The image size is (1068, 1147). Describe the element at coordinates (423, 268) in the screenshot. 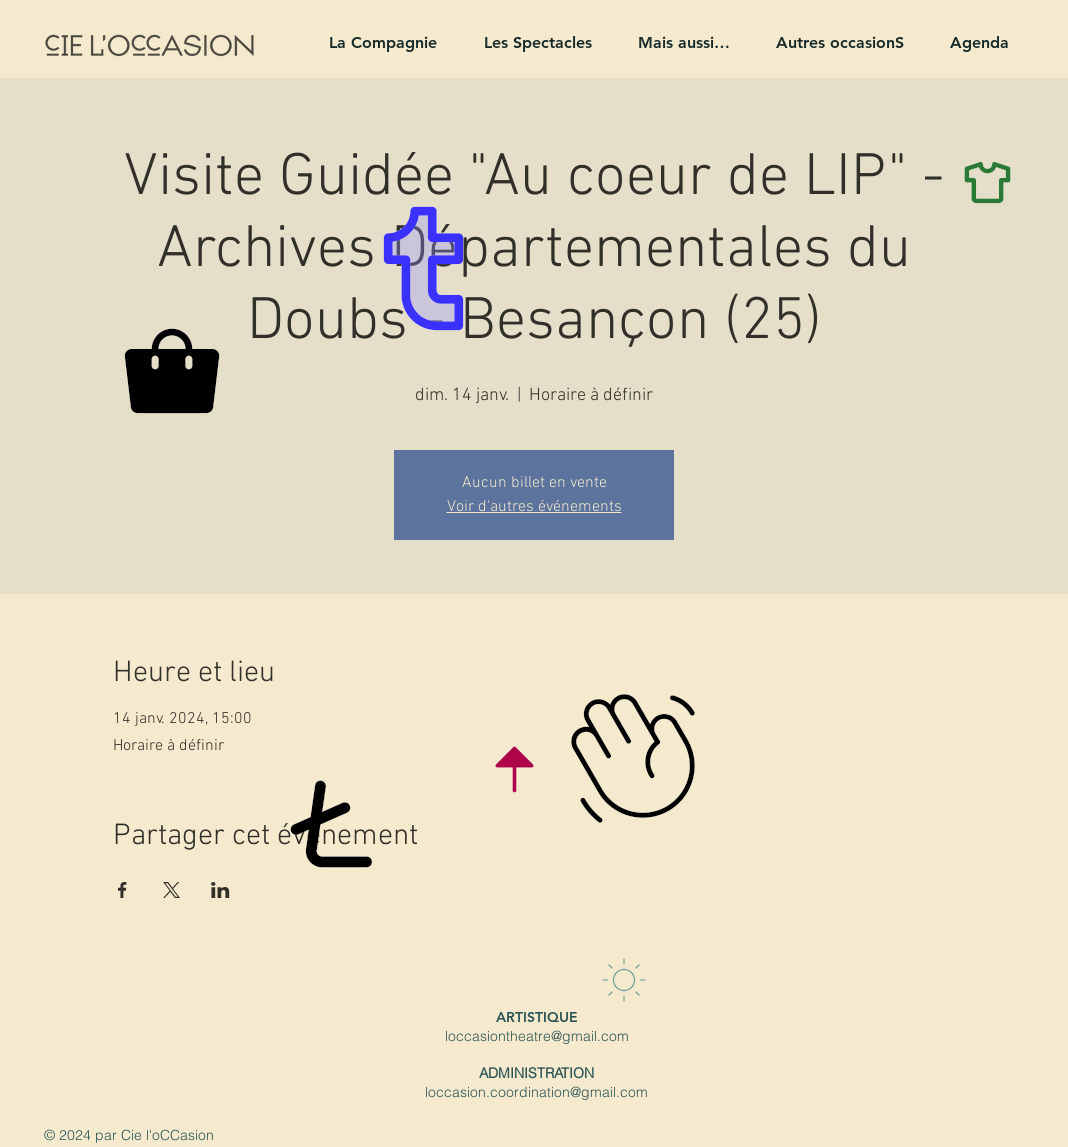

I see `open the Tumblr app` at that location.